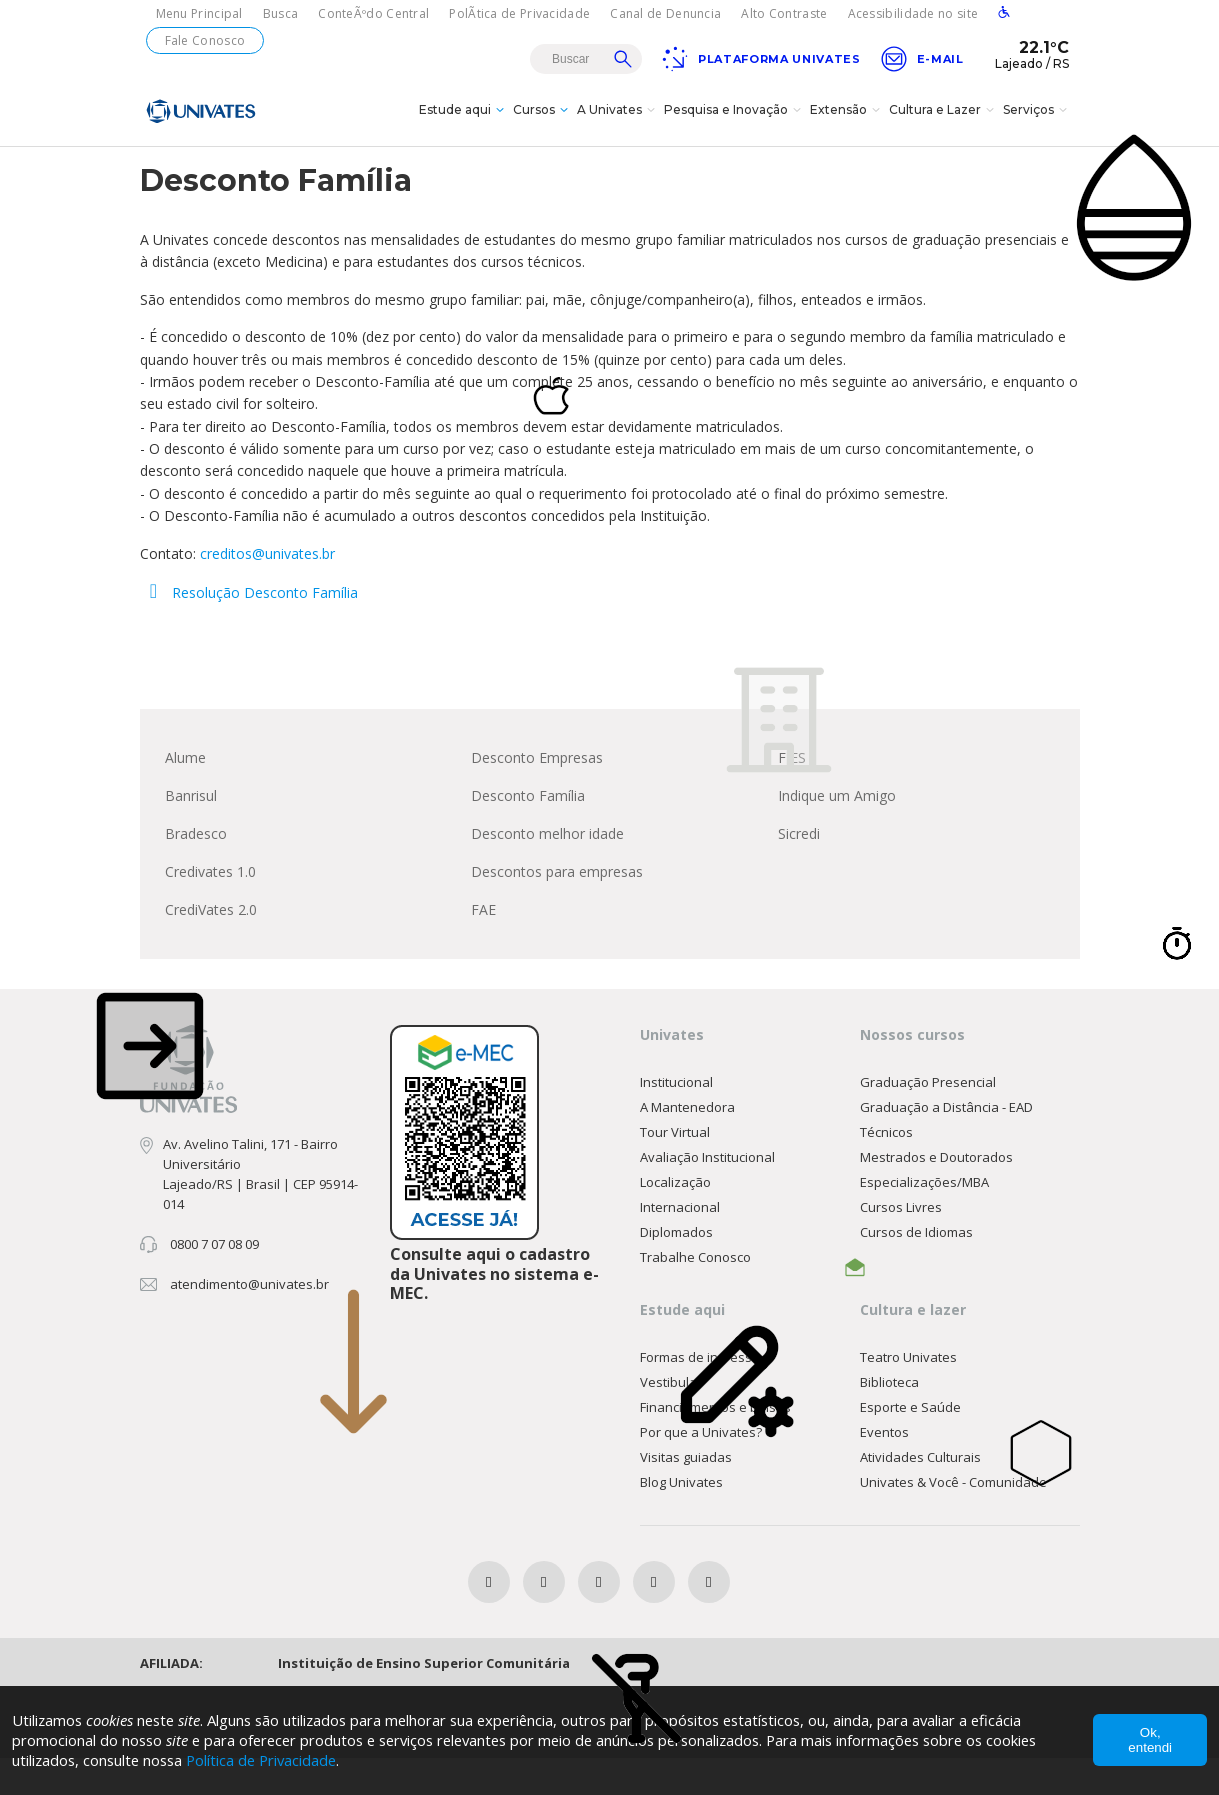 The width and height of the screenshot is (1219, 1795). Describe the element at coordinates (150, 1046) in the screenshot. I see `proceed to the next step or screen` at that location.